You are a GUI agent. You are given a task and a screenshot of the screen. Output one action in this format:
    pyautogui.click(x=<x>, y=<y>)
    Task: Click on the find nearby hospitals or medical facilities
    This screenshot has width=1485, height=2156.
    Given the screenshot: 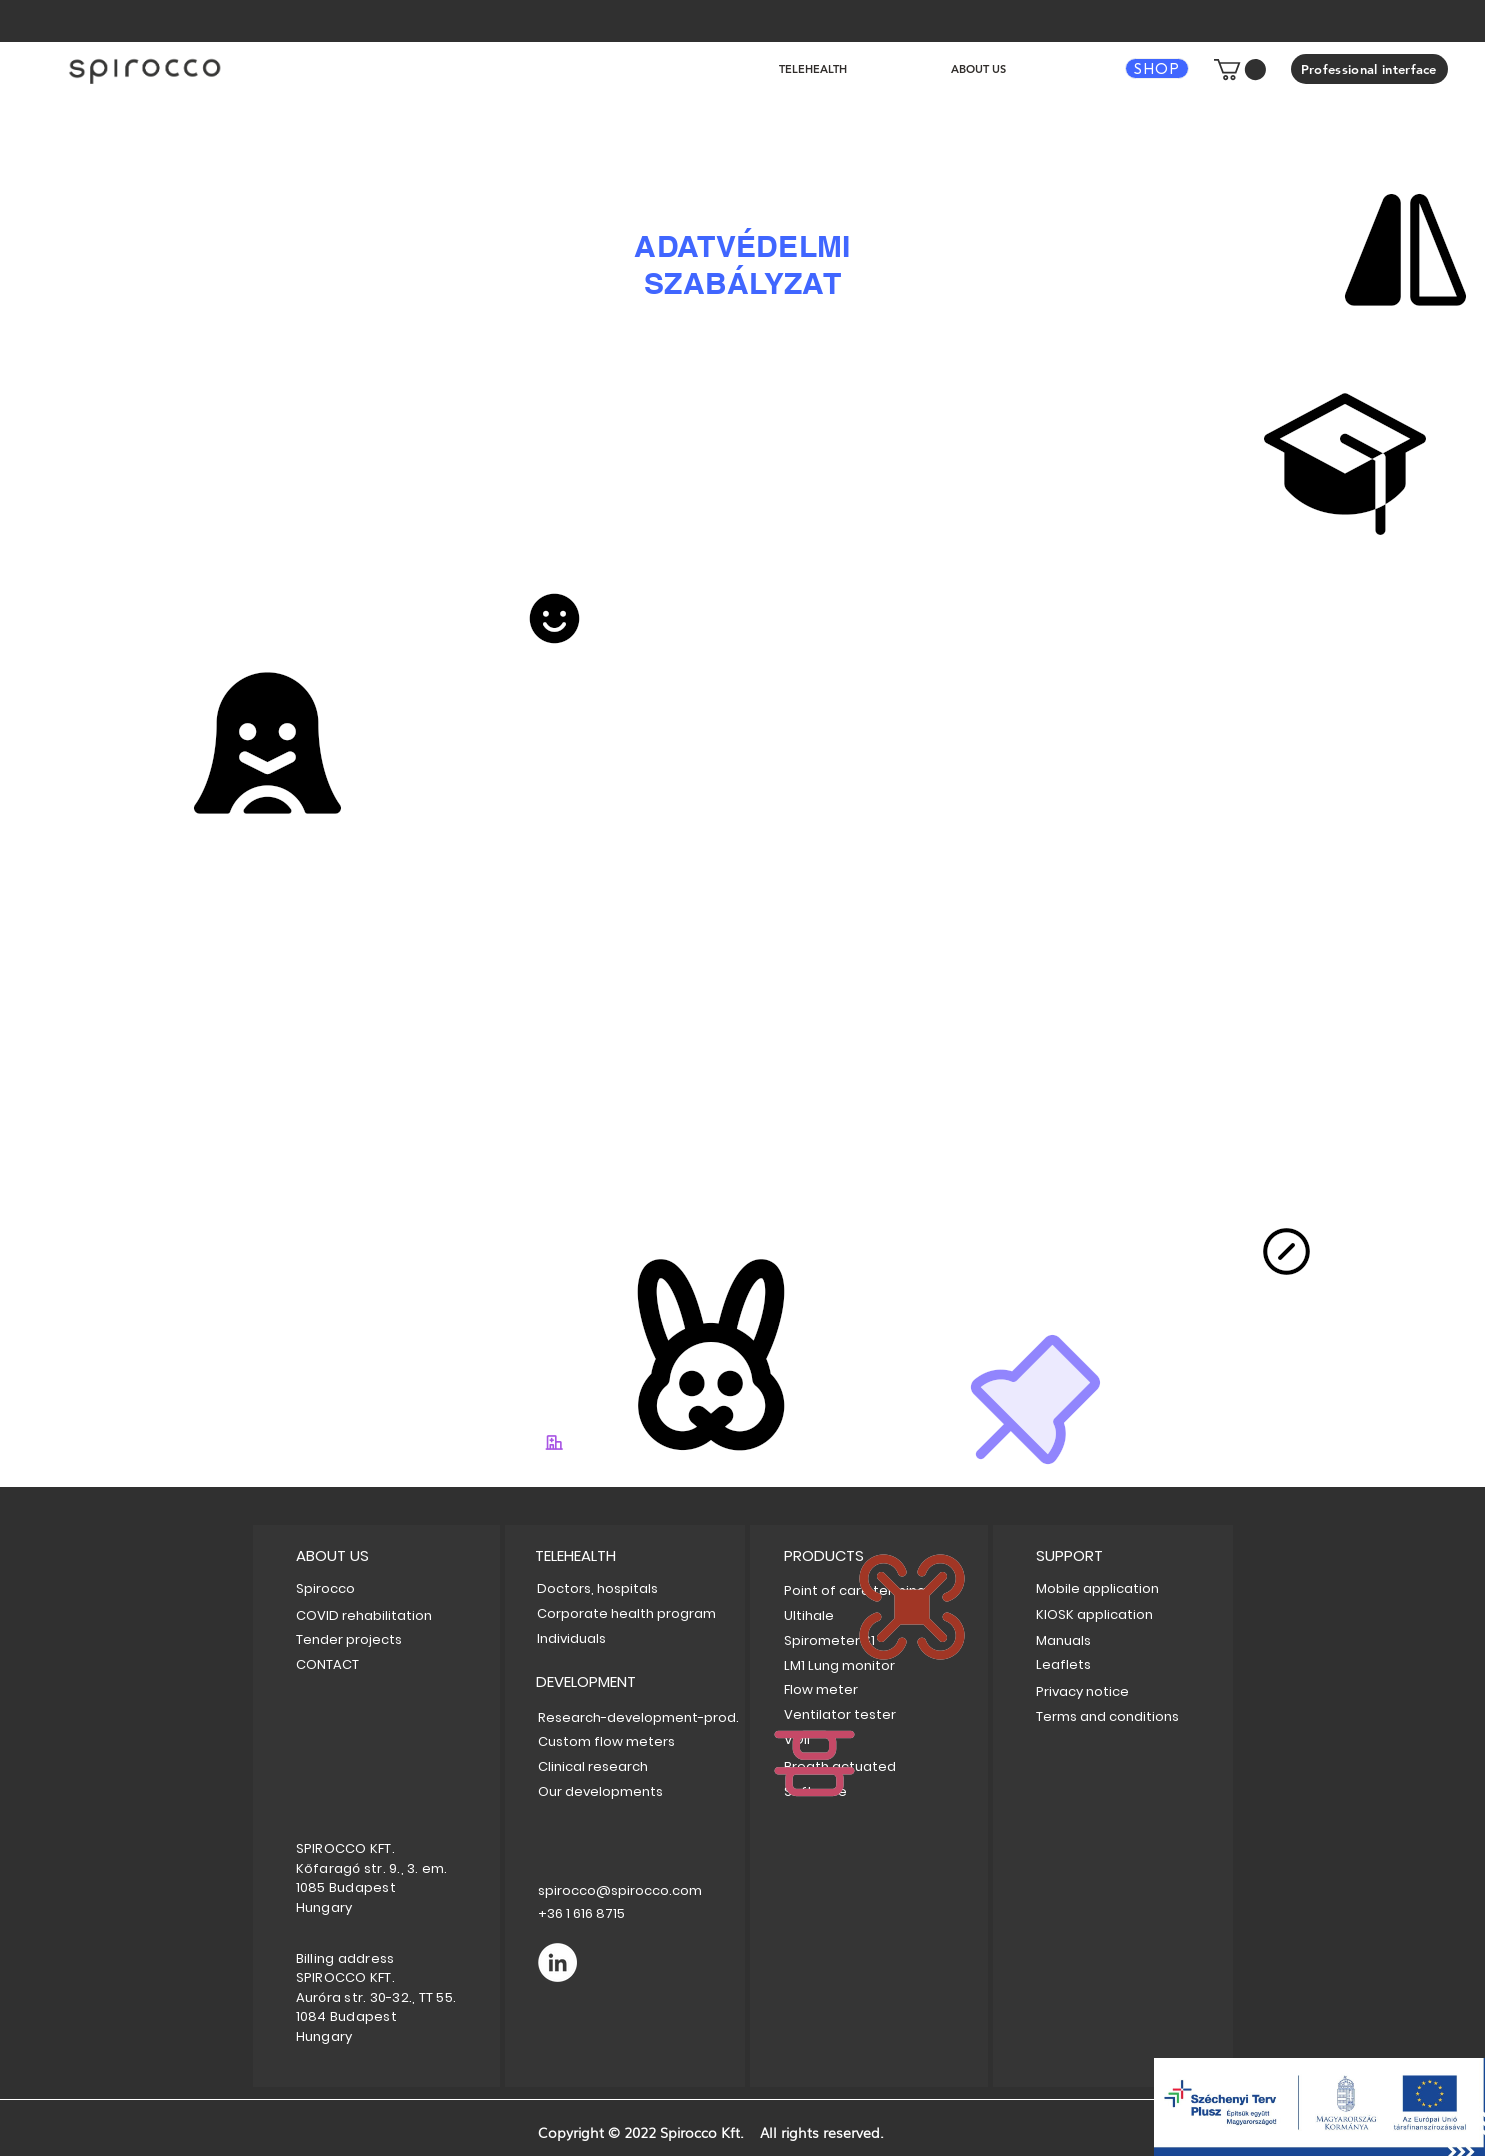 What is the action you would take?
    pyautogui.click(x=553, y=1442)
    